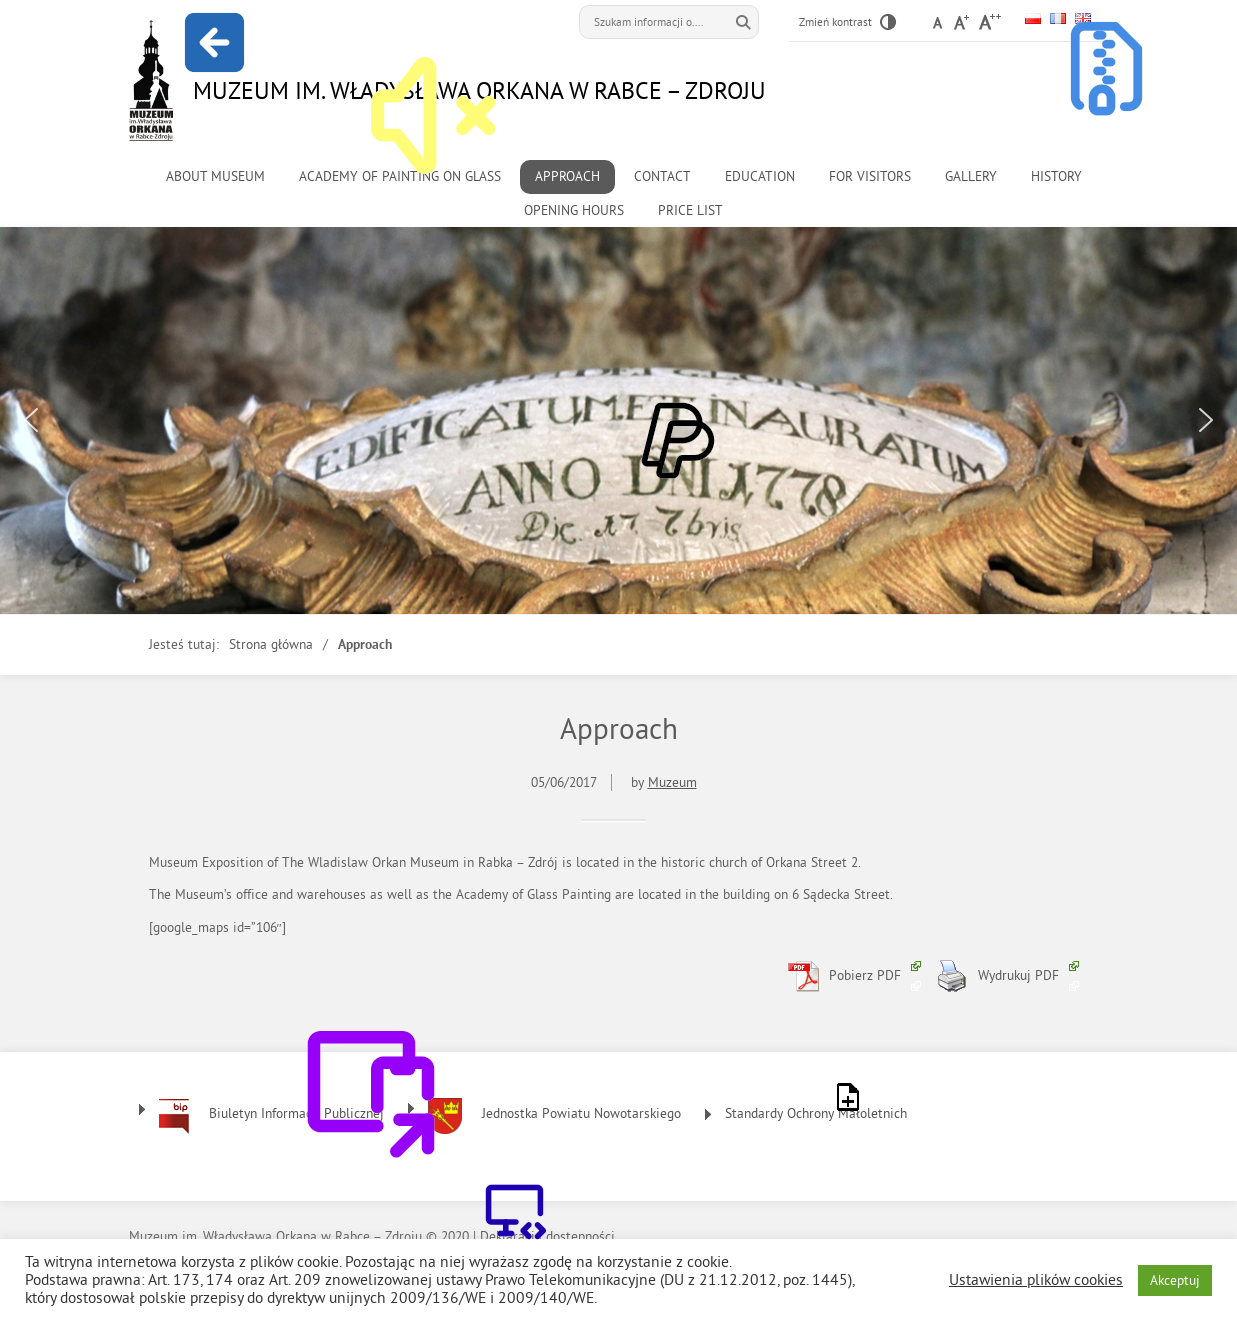  Describe the element at coordinates (371, 1088) in the screenshot. I see `share content across devices` at that location.